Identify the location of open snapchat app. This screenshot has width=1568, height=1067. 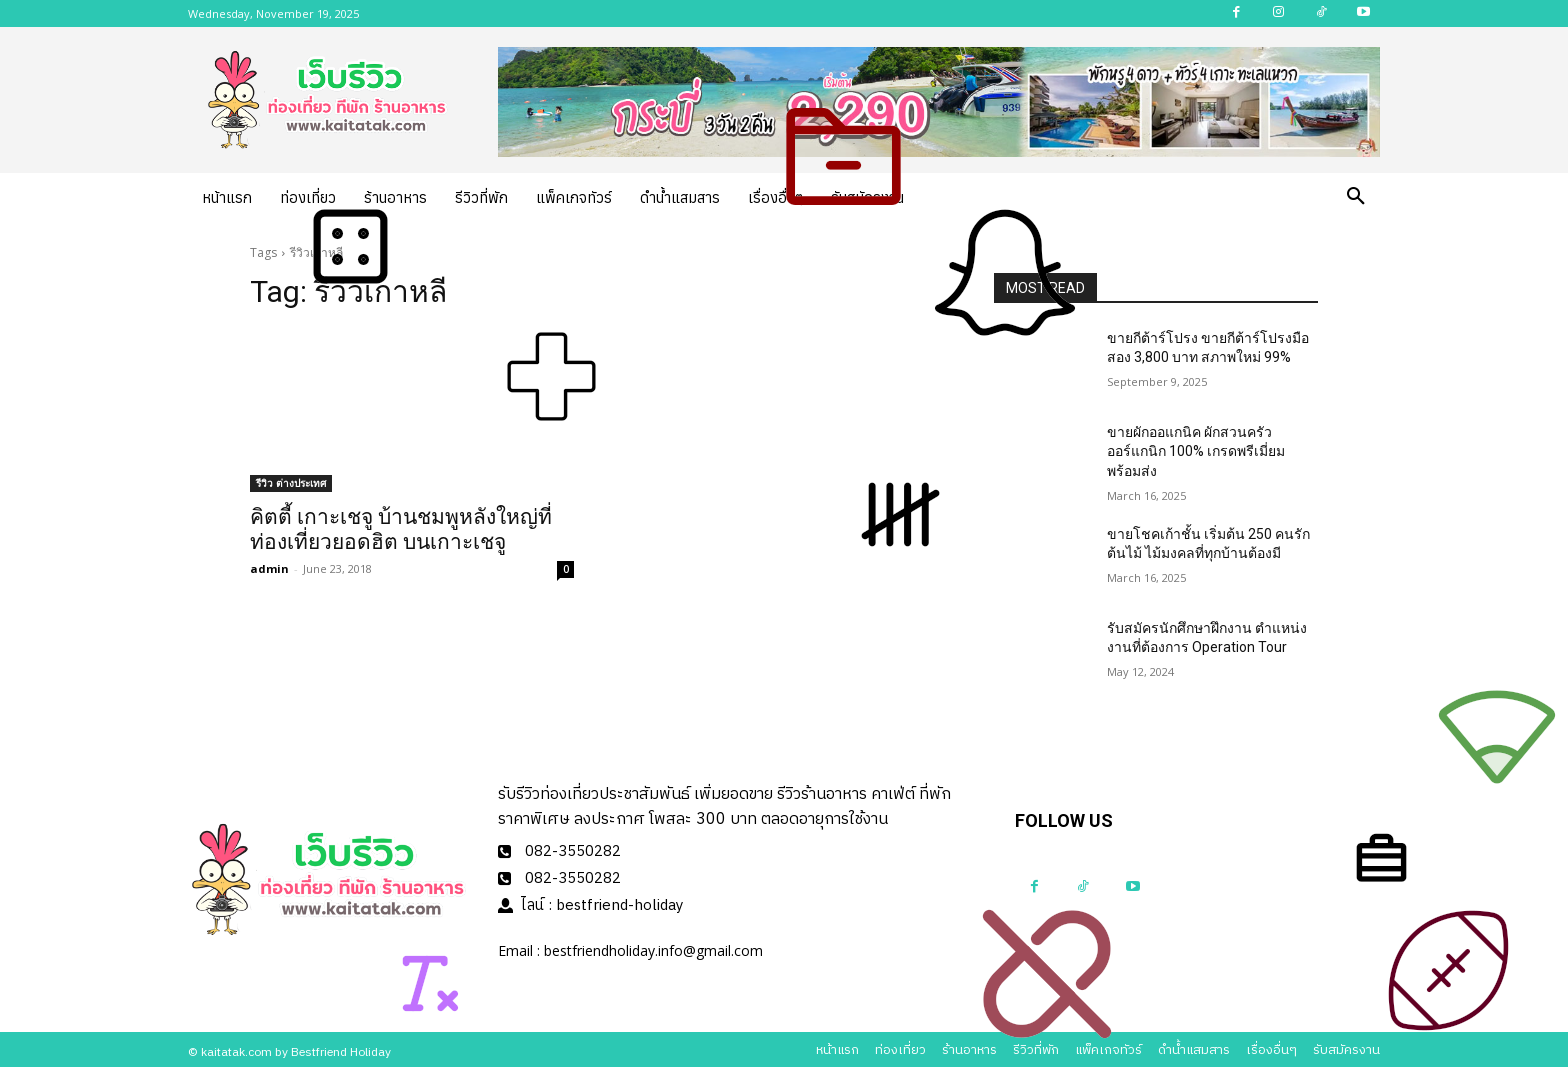
(1005, 275).